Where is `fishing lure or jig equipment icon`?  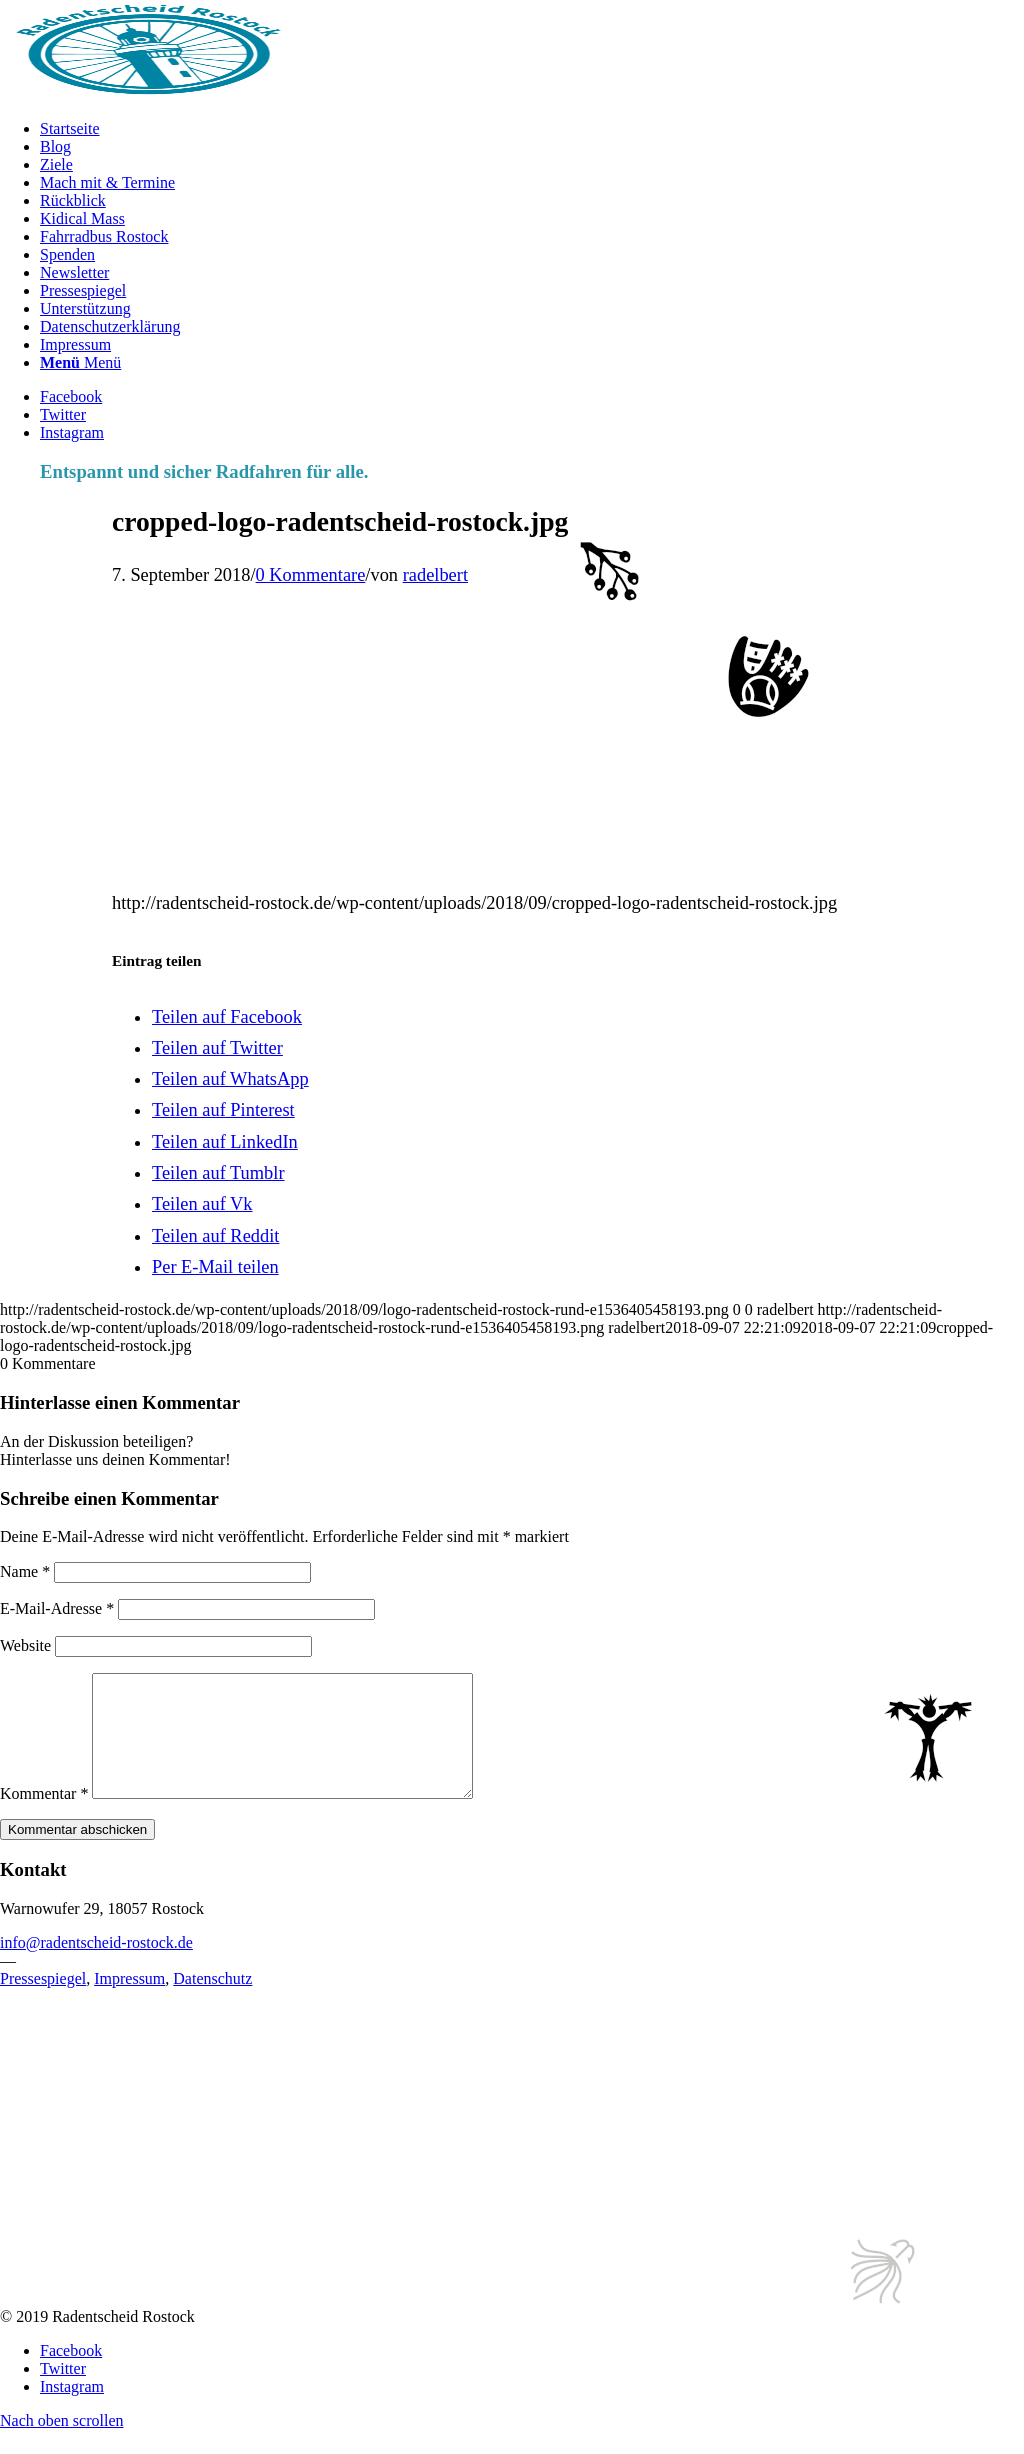 fishing lure or jig equipment icon is located at coordinates (883, 2271).